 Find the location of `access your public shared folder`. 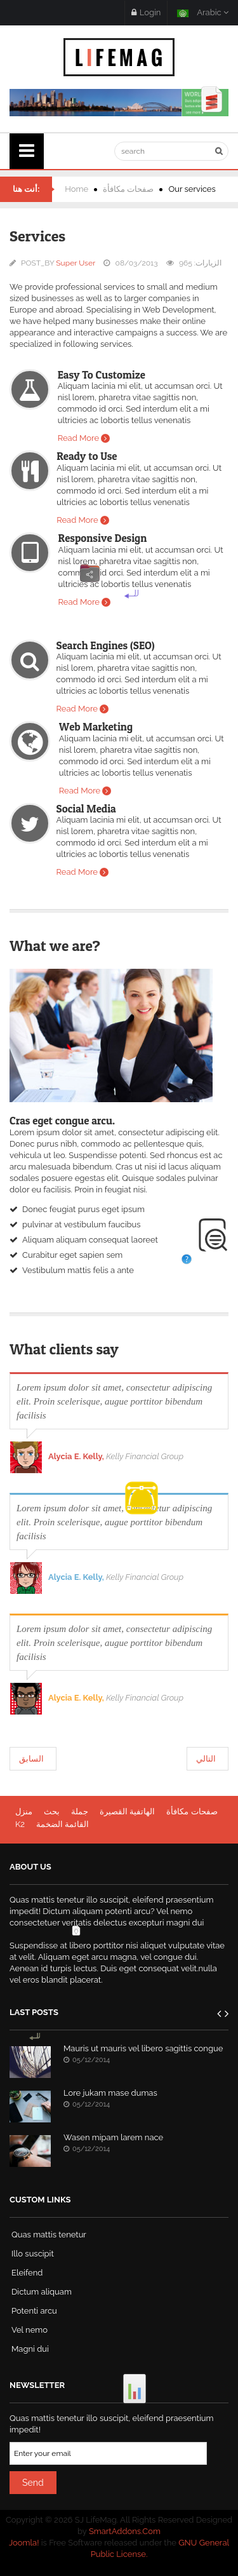

access your public shared folder is located at coordinates (89, 572).